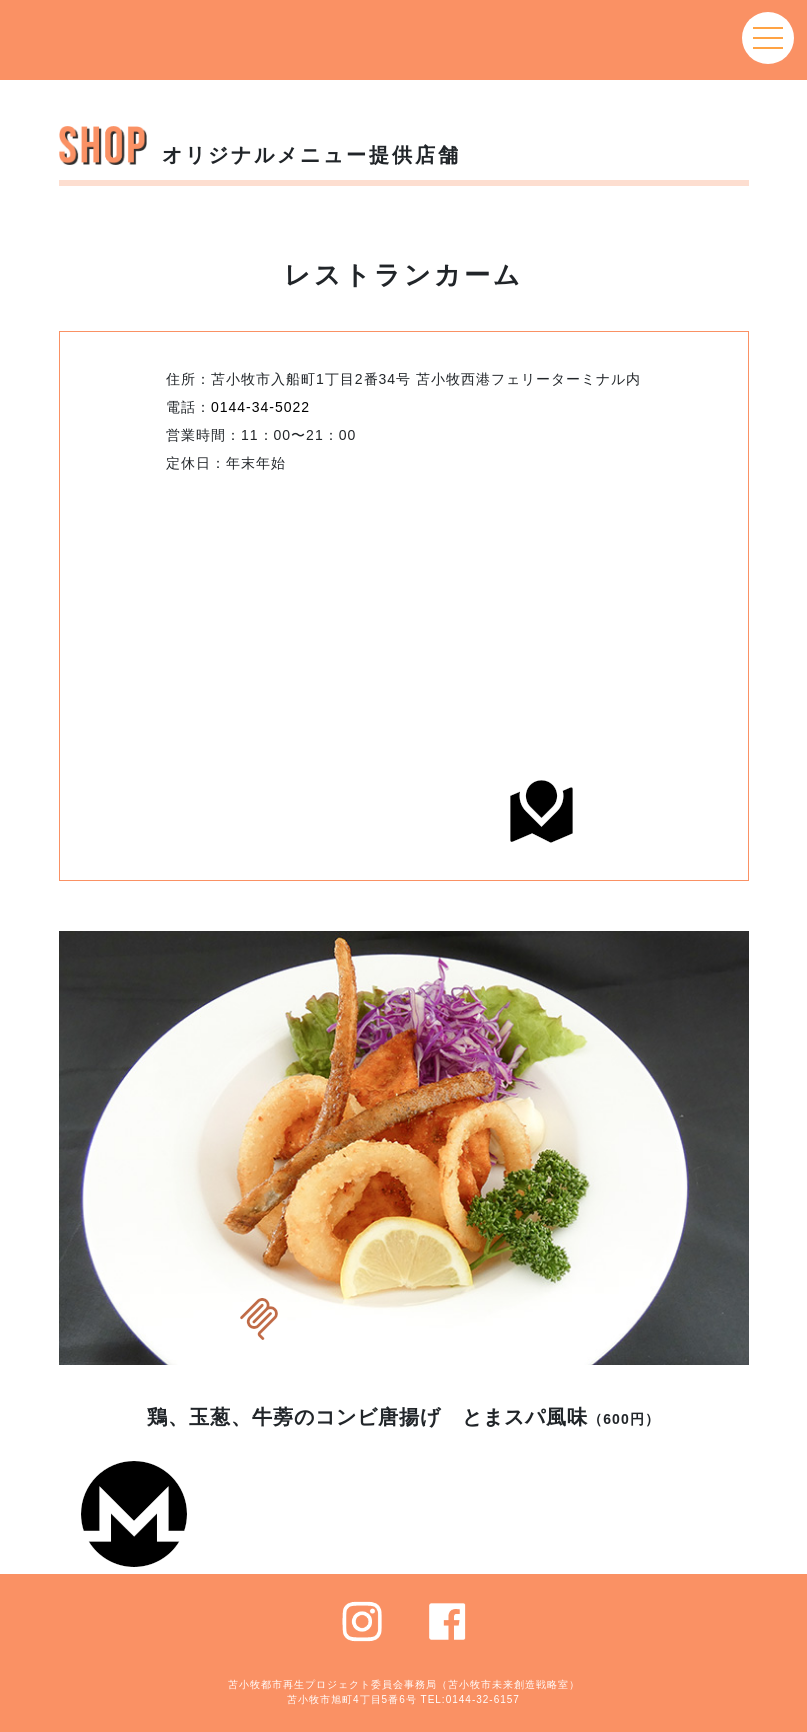  Describe the element at coordinates (134, 1514) in the screenshot. I see `monero cryptocurrency logo` at that location.